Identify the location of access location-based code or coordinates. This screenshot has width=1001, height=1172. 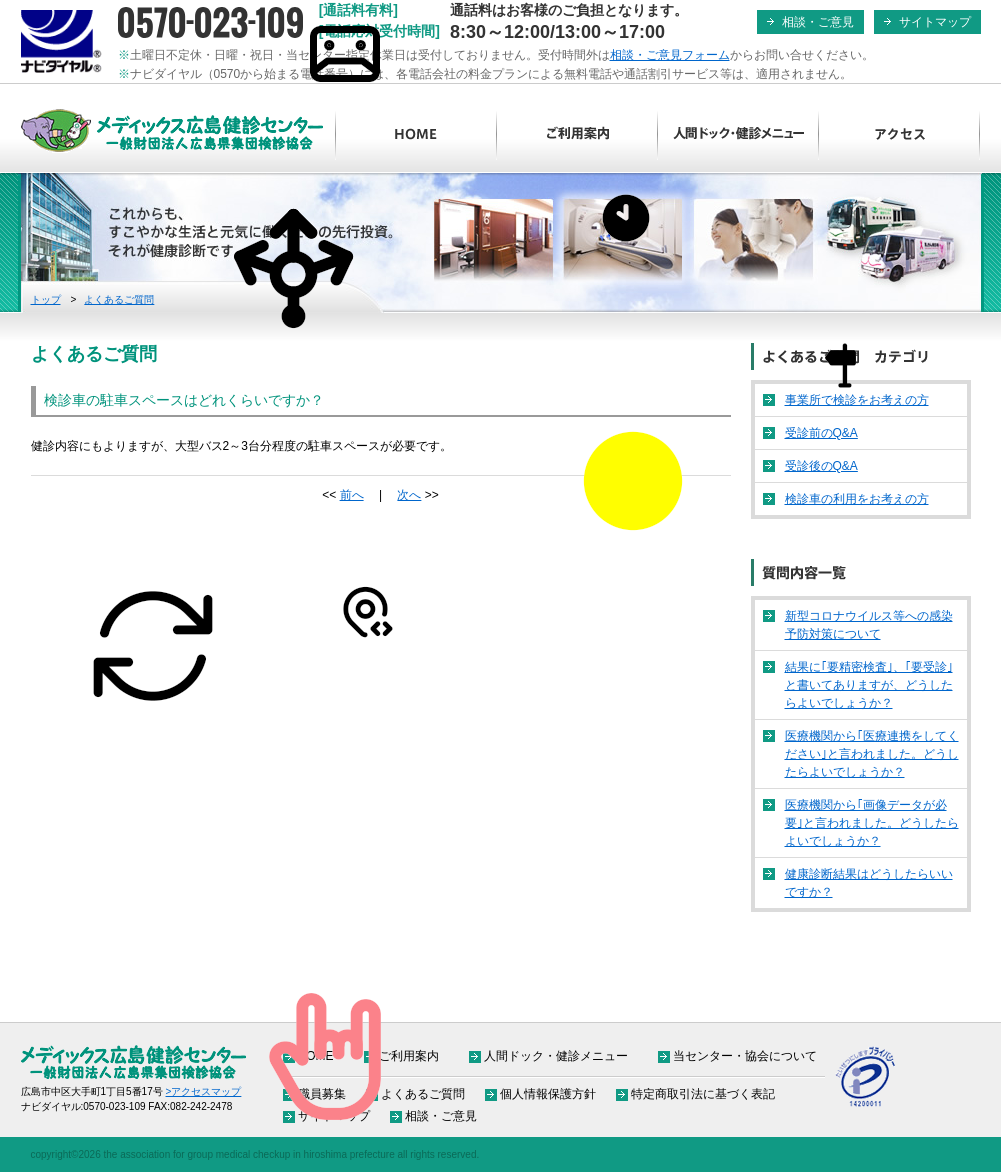
(365, 611).